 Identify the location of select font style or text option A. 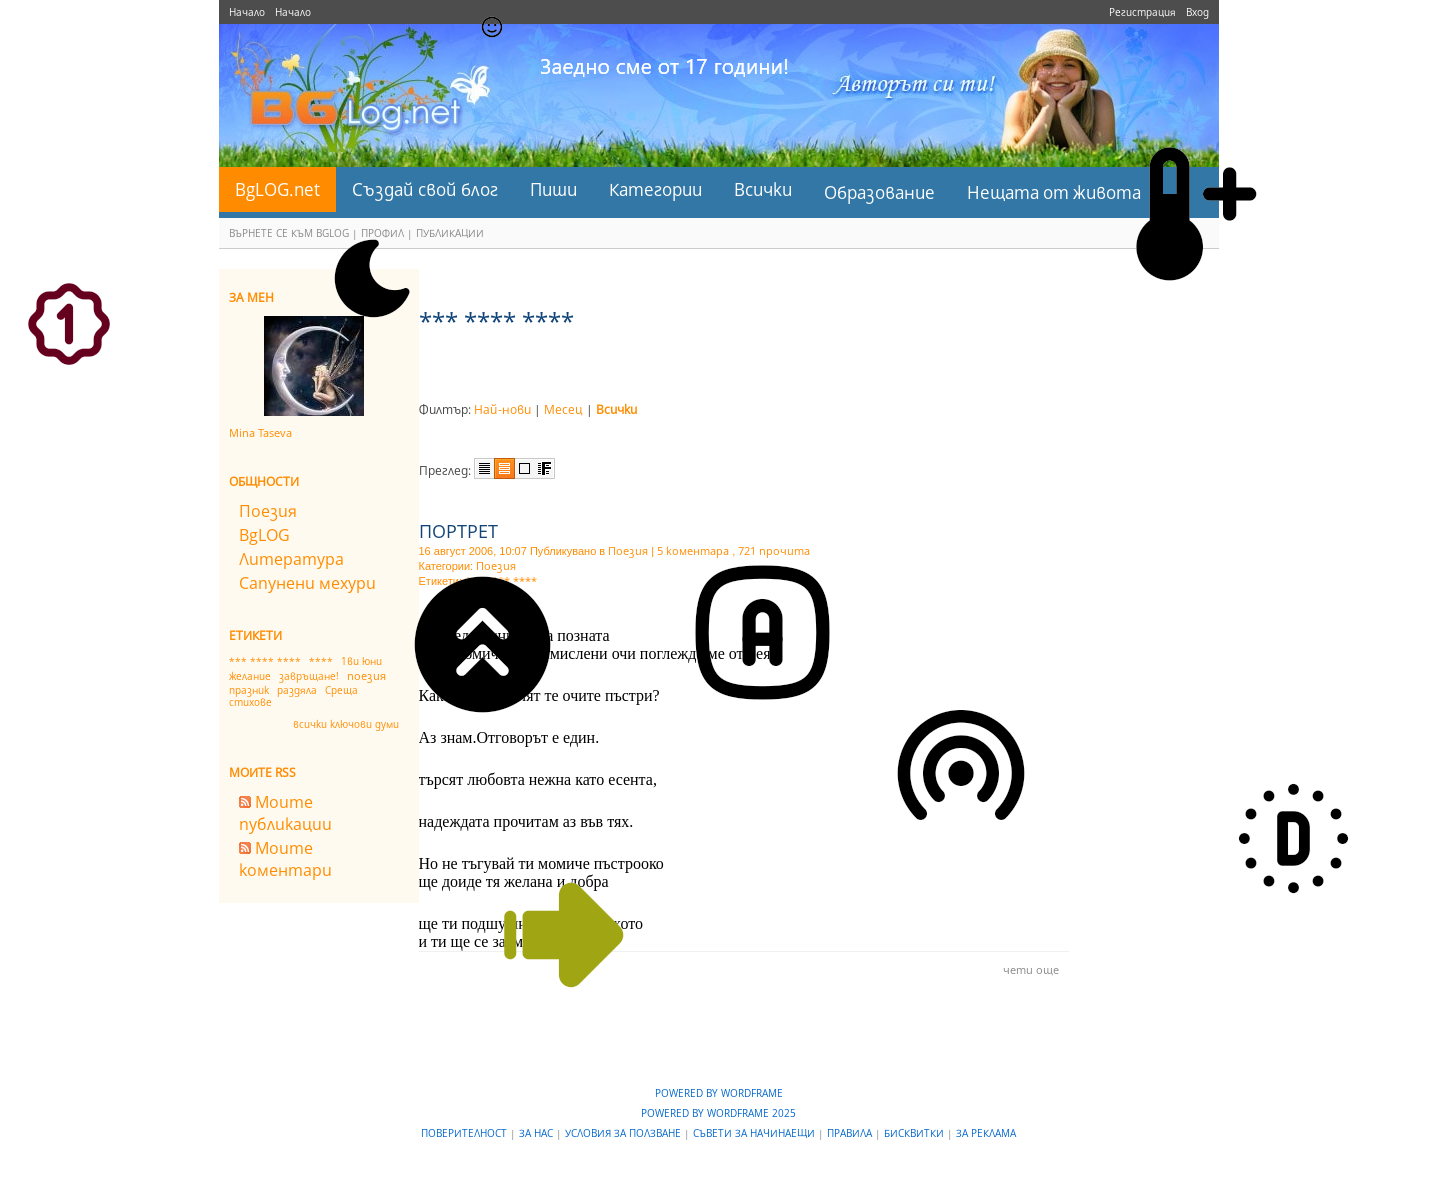
(762, 632).